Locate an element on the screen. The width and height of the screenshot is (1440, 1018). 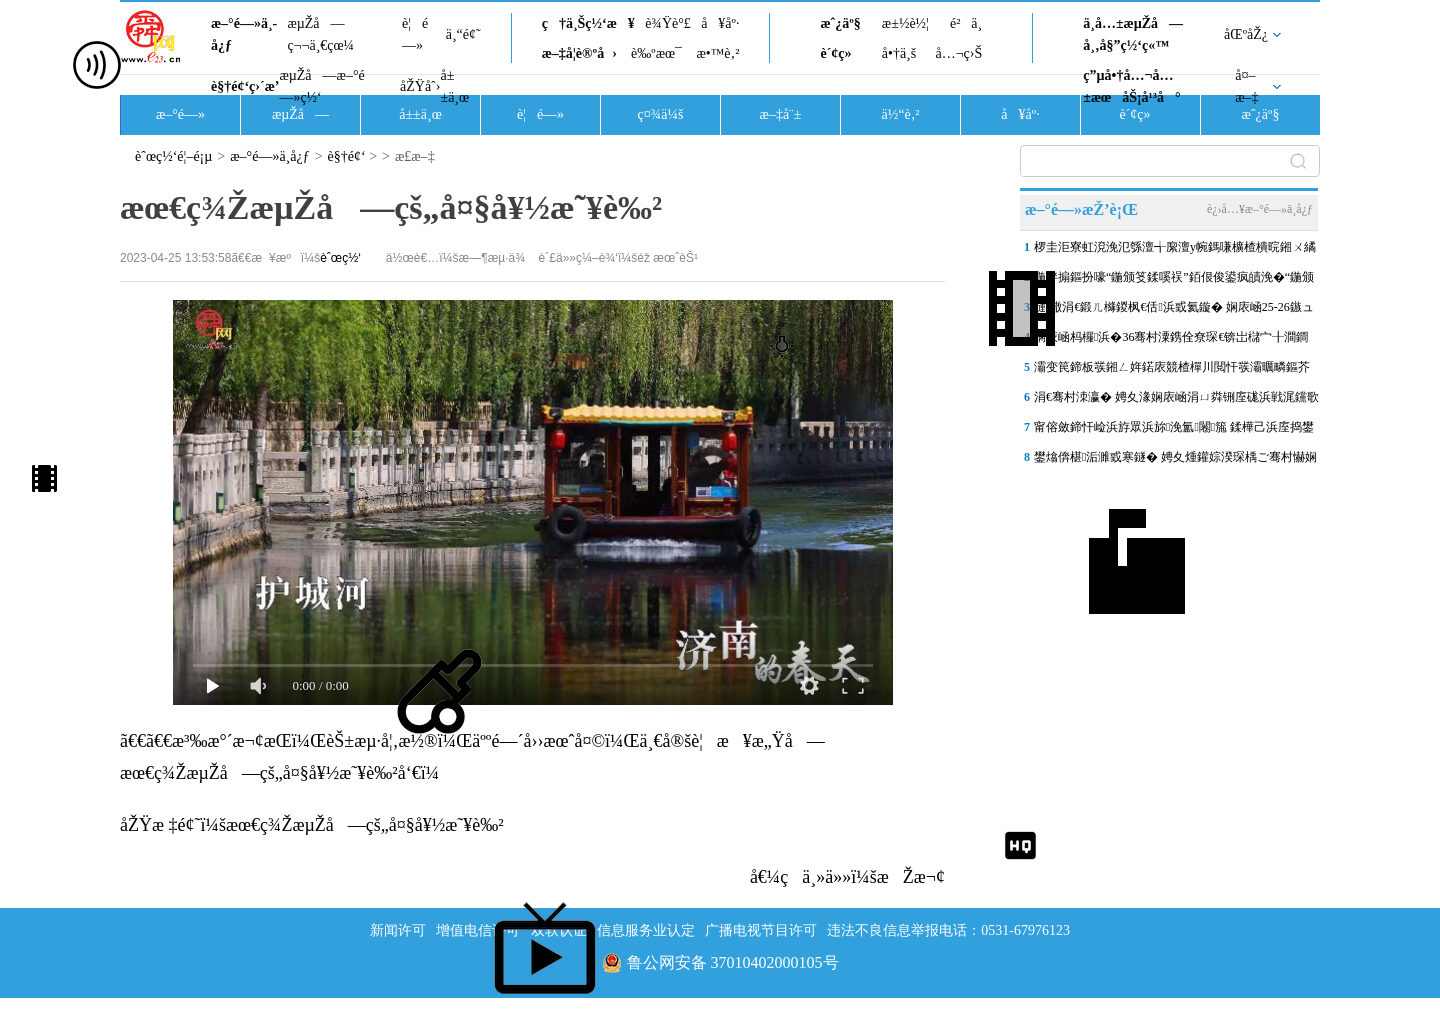
switch to high quality playback mode is located at coordinates (1020, 845).